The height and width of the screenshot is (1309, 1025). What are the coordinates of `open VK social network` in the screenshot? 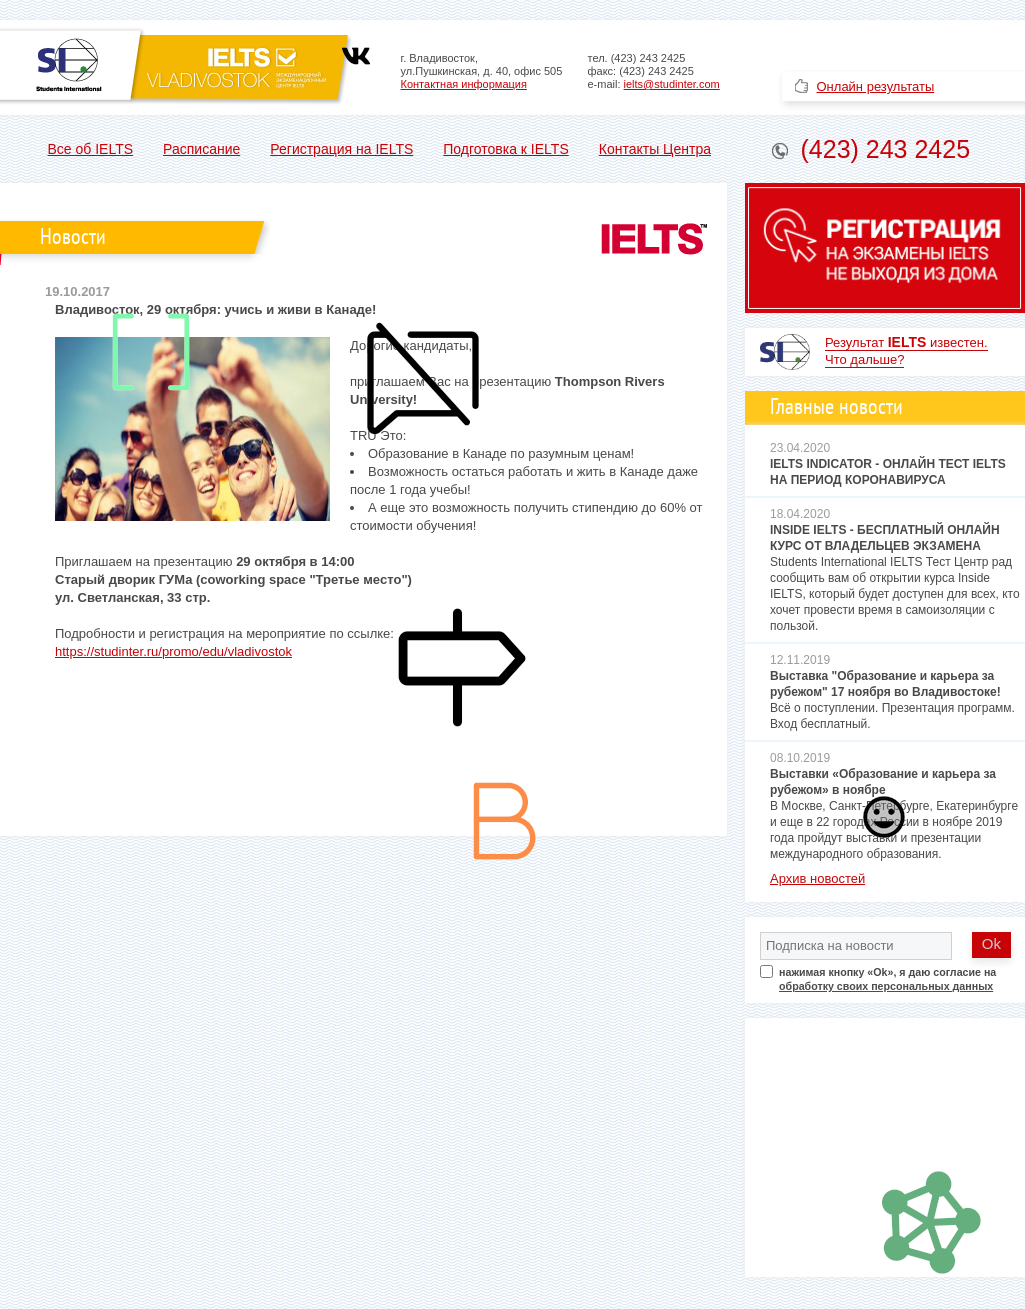 It's located at (356, 56).